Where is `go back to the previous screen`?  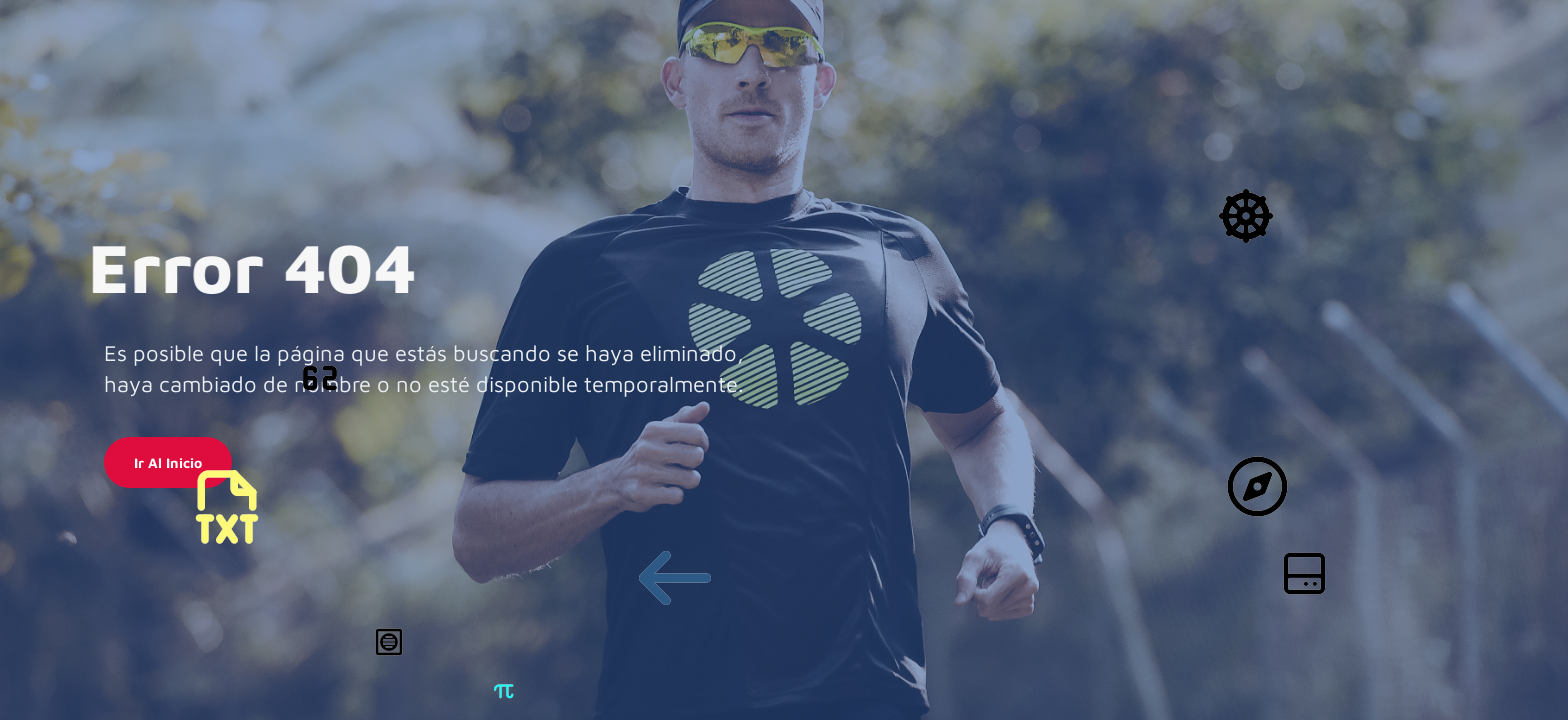 go back to the previous screen is located at coordinates (675, 578).